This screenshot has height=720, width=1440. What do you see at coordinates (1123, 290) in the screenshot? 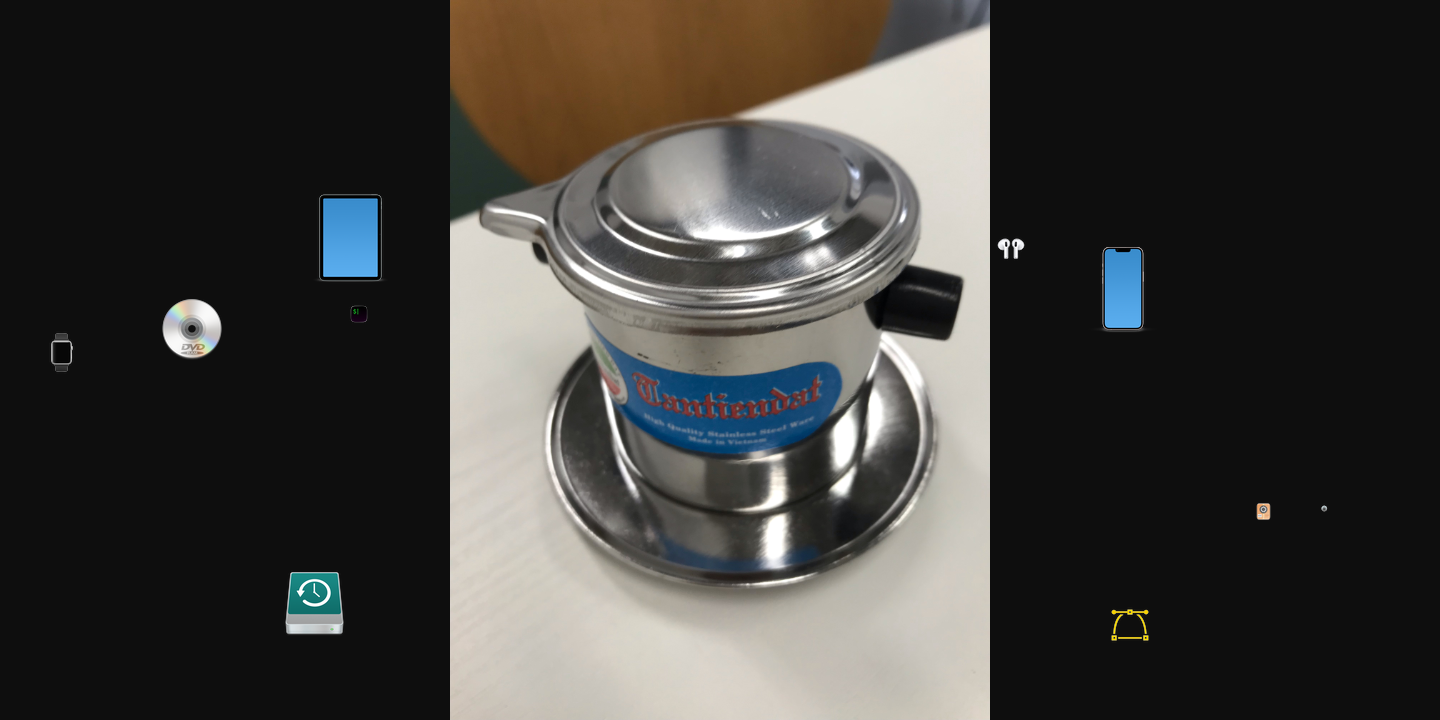
I see `iPhone 13 device icon` at bounding box center [1123, 290].